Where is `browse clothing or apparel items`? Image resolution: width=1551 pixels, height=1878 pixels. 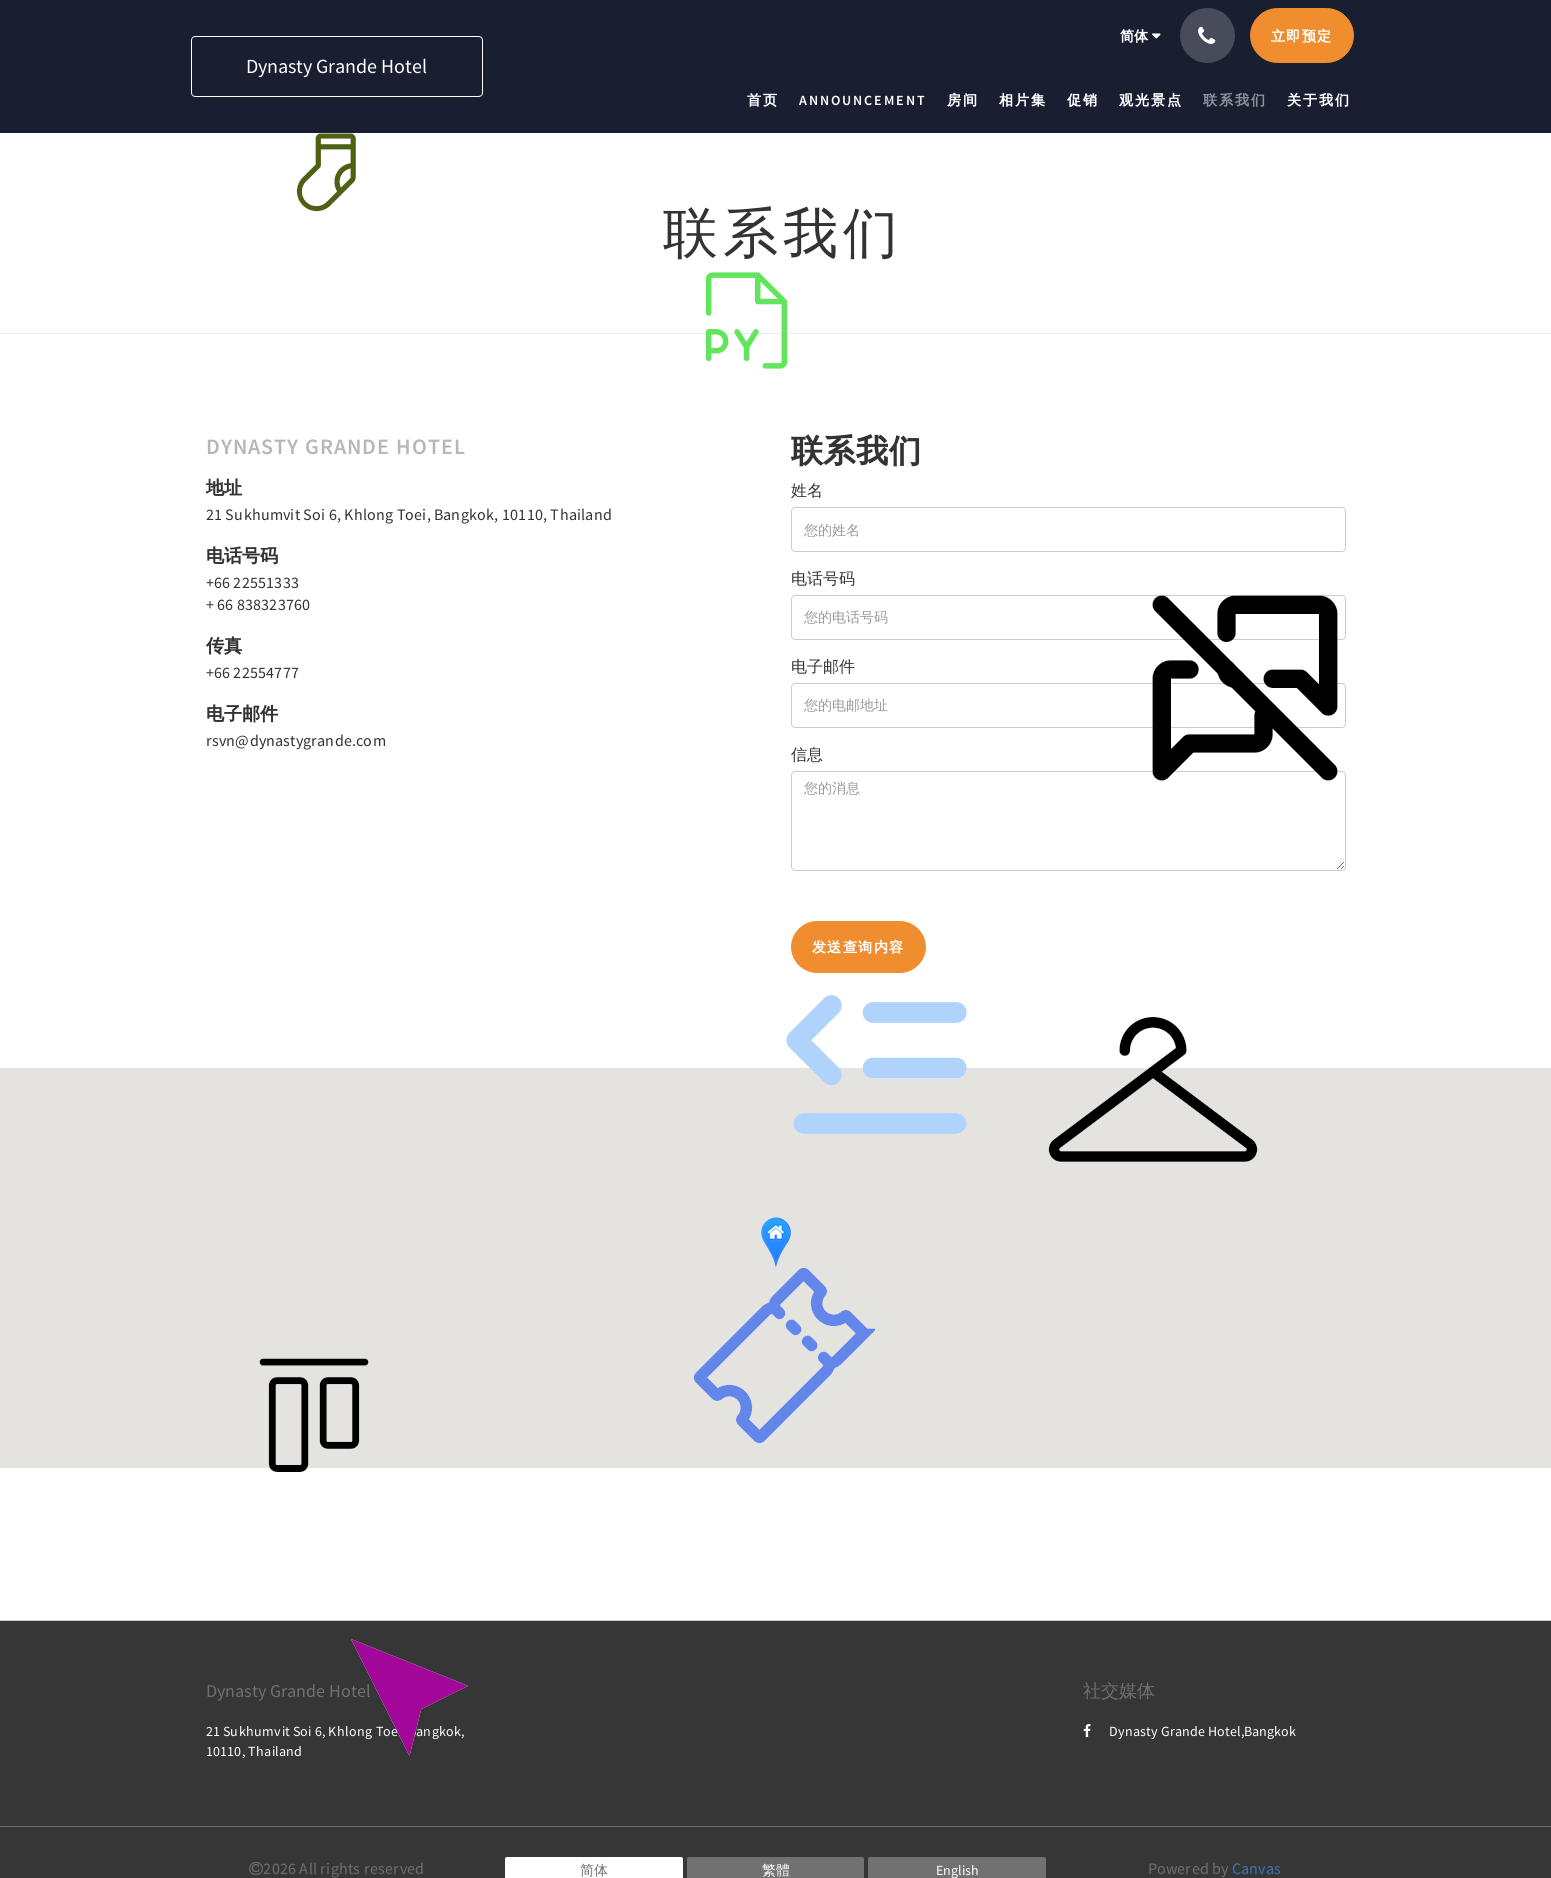 browse clothing or apparel items is located at coordinates (329, 171).